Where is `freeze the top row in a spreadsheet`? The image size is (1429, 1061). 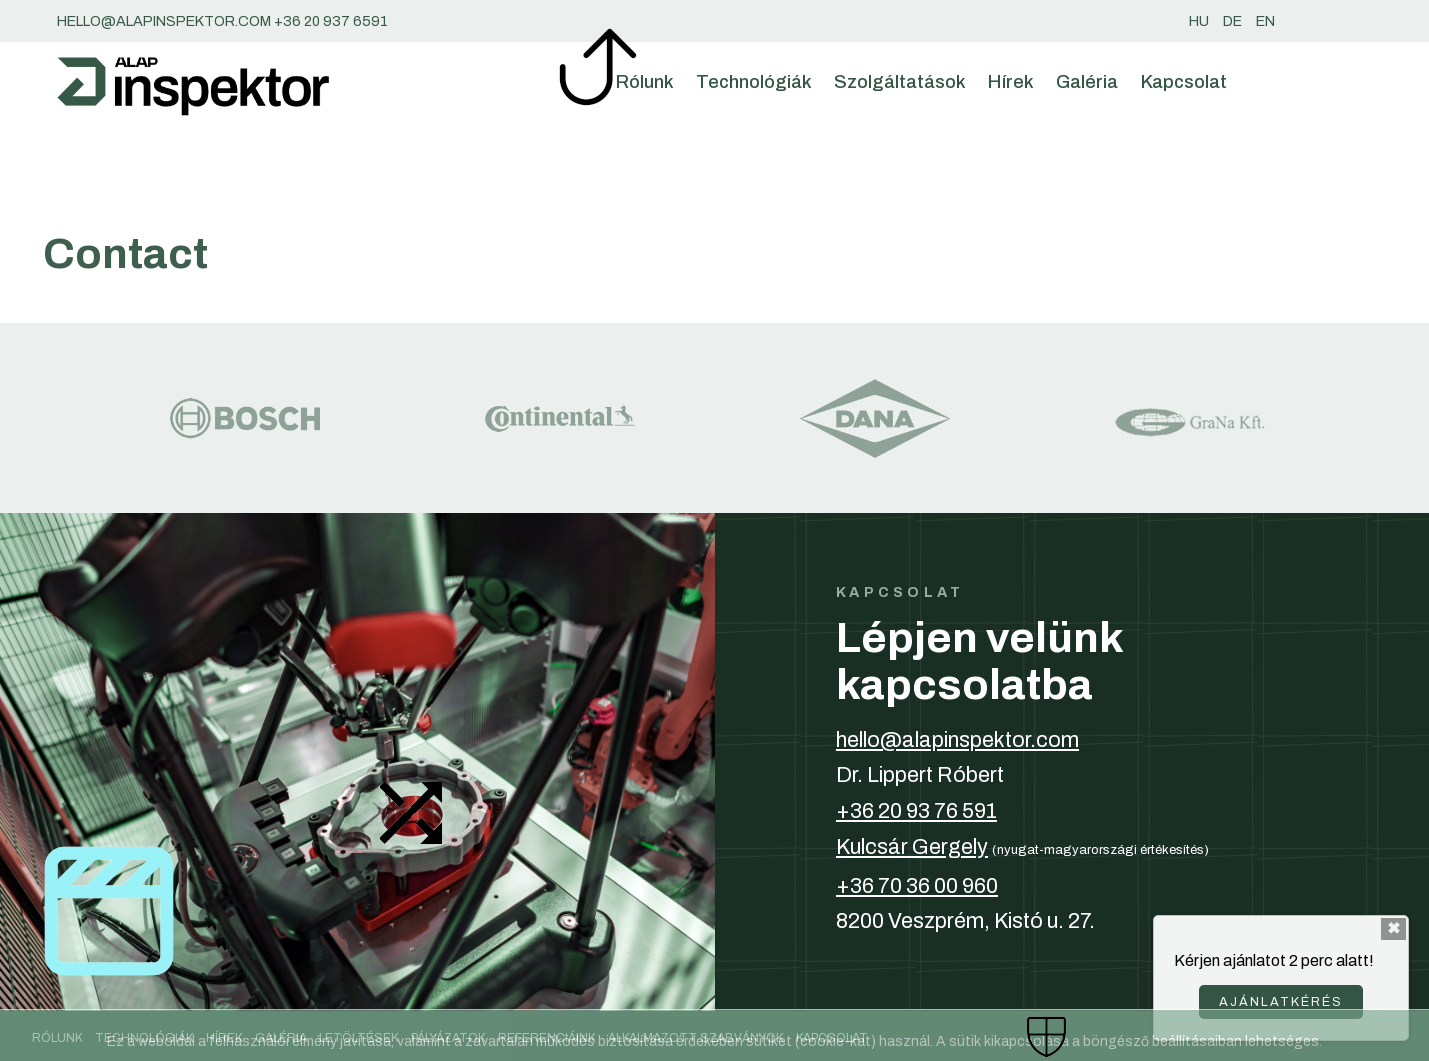
freeze the top row in a spreadsheet is located at coordinates (109, 911).